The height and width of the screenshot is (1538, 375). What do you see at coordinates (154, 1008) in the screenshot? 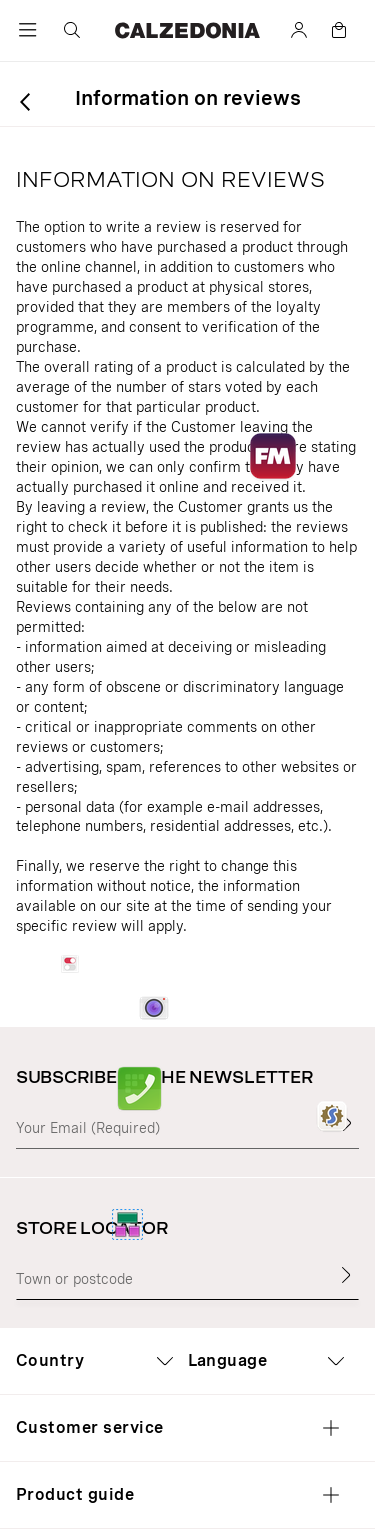
I see `open webcamoid camera application` at bounding box center [154, 1008].